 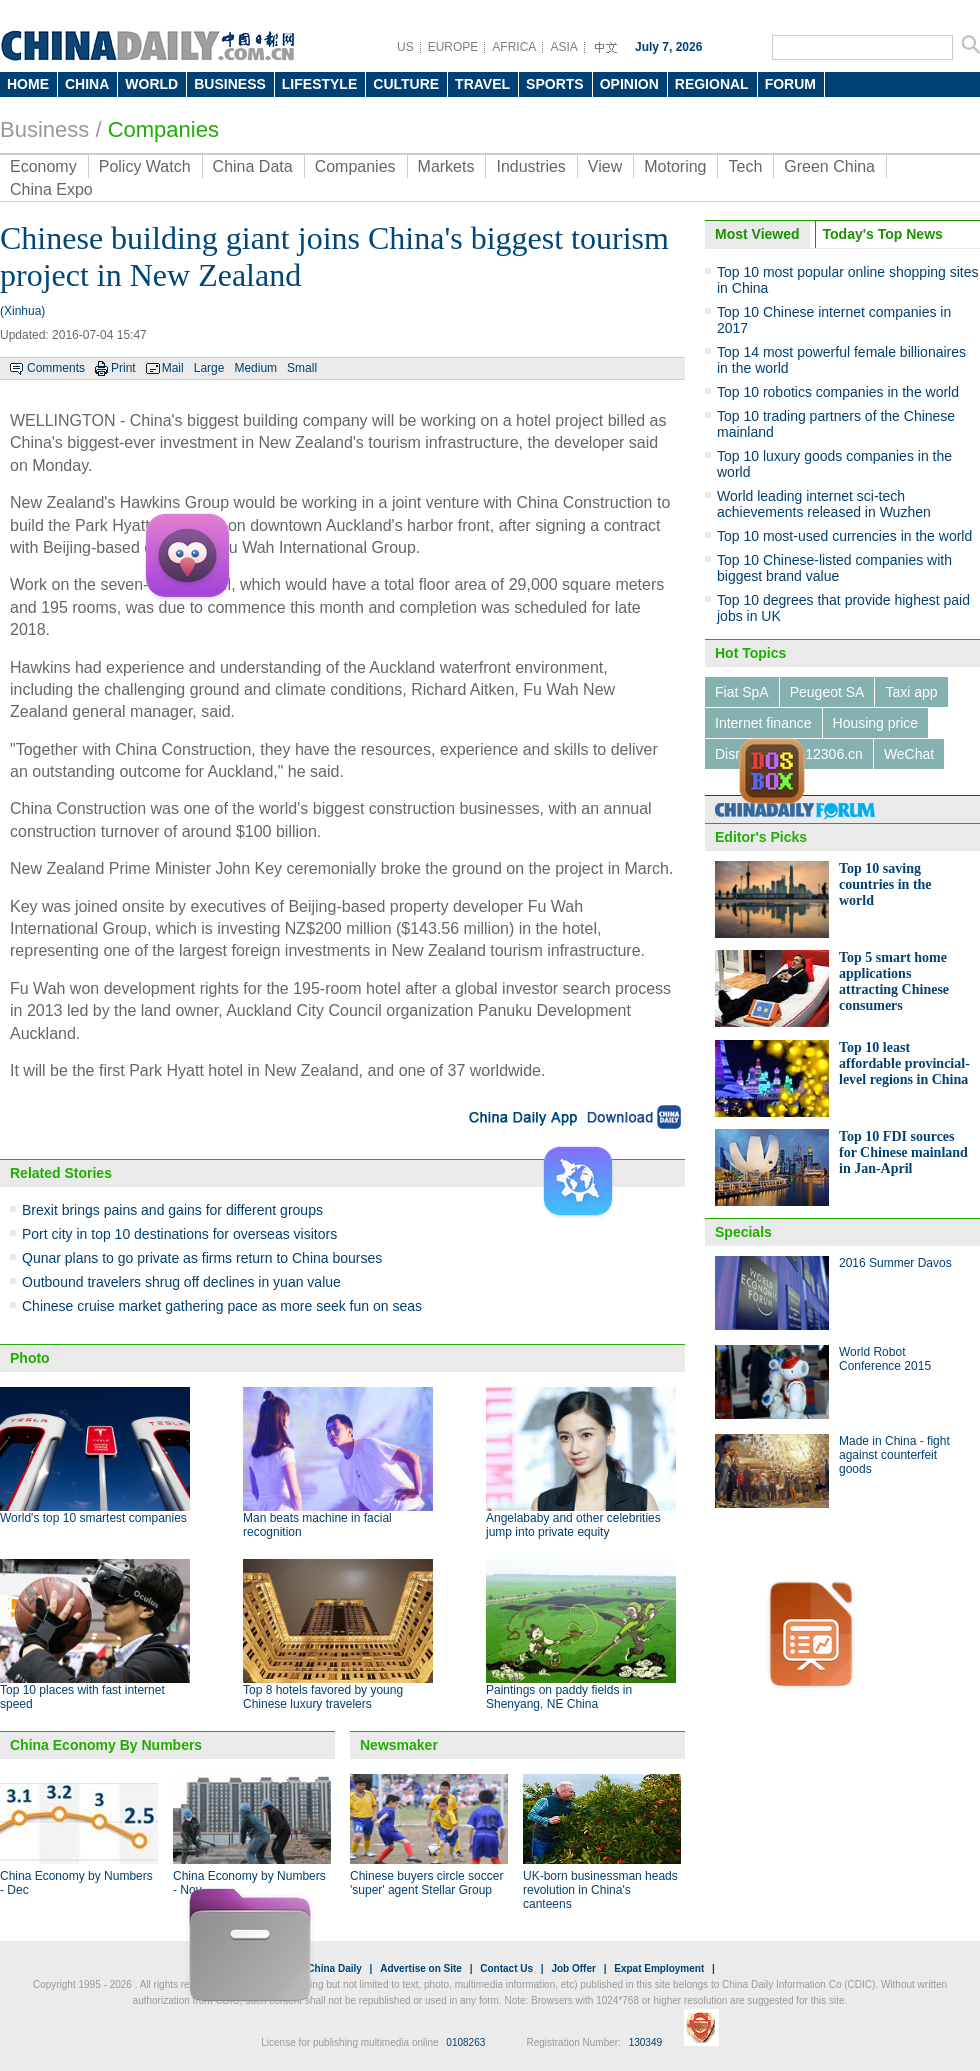 What do you see at coordinates (578, 1181) in the screenshot?
I see `launch konqueror web browser` at bounding box center [578, 1181].